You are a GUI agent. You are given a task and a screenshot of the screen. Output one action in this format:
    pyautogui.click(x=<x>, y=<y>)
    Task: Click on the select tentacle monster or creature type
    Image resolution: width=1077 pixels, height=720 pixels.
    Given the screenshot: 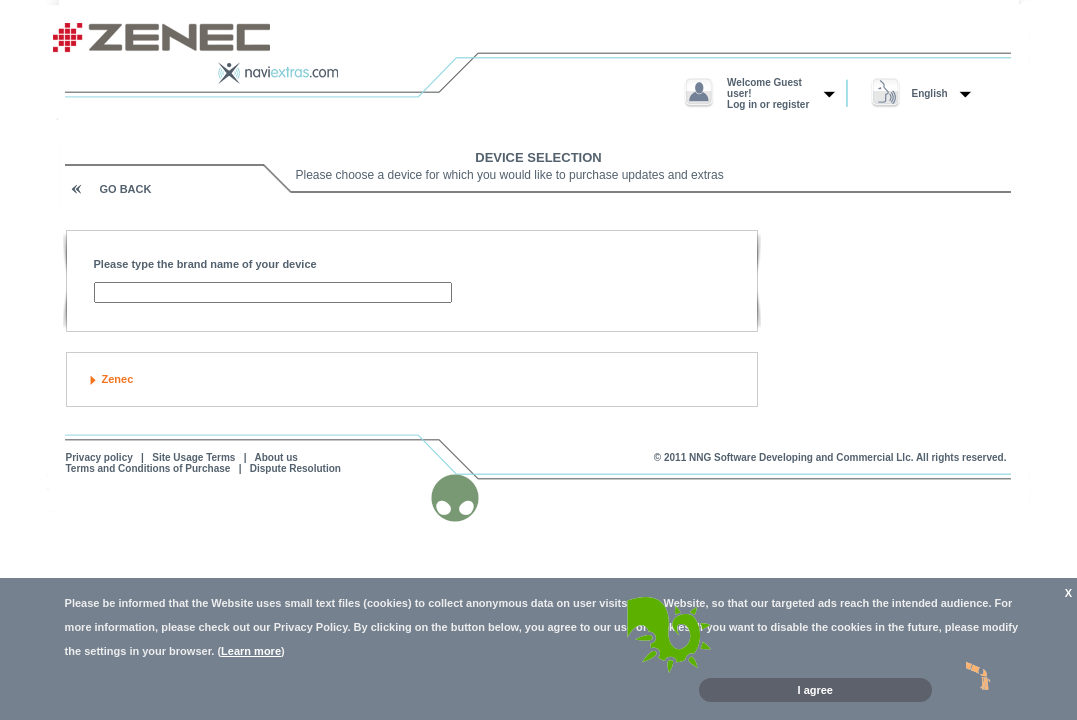 What is the action you would take?
    pyautogui.click(x=669, y=635)
    